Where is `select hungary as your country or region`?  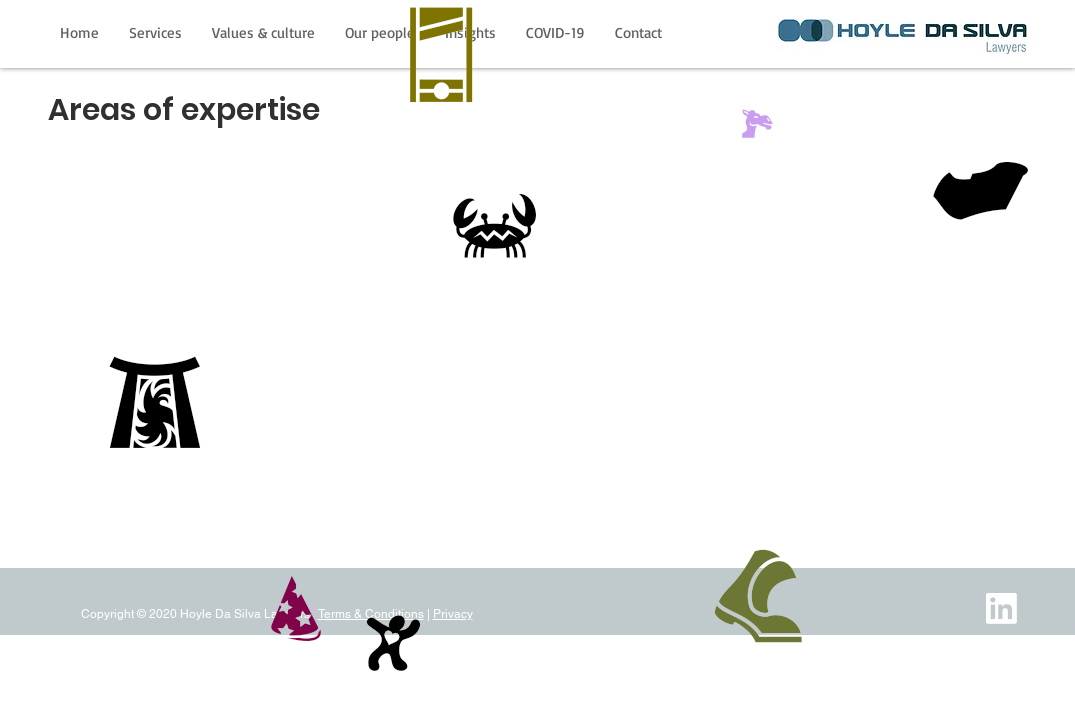 select hungary as your country or region is located at coordinates (980, 190).